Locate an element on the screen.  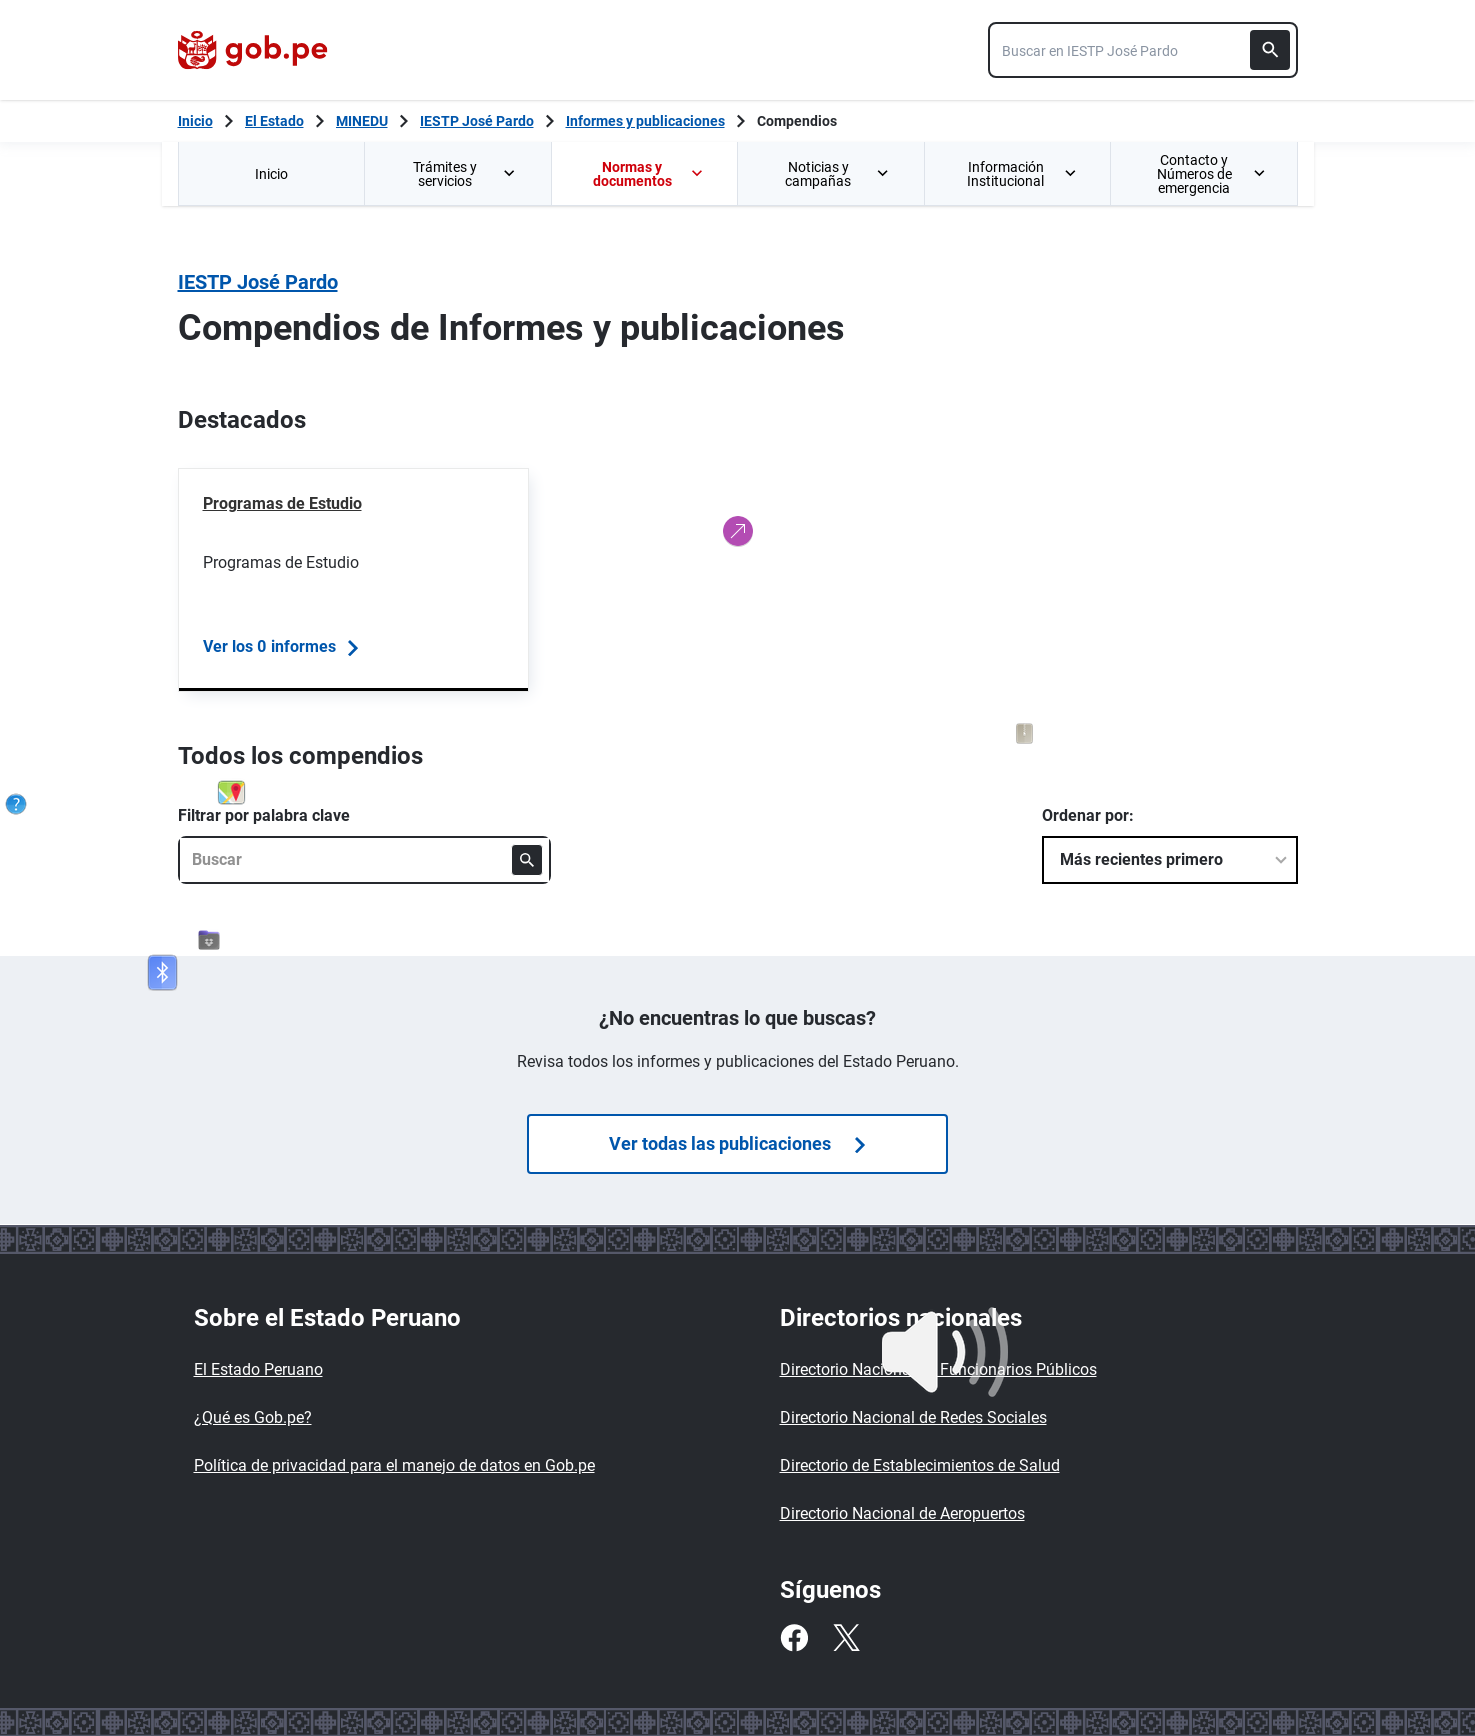
indicates a symbolic link or shortcut to another file is located at coordinates (738, 531).